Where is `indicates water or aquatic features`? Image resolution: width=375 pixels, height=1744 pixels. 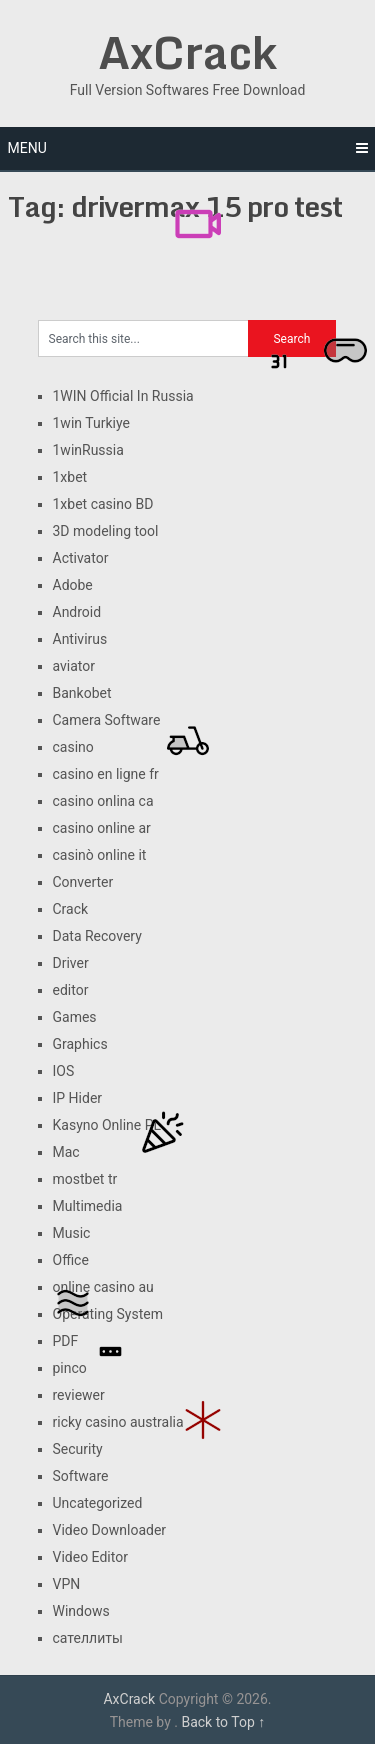
indicates water or aquatic features is located at coordinates (73, 1303).